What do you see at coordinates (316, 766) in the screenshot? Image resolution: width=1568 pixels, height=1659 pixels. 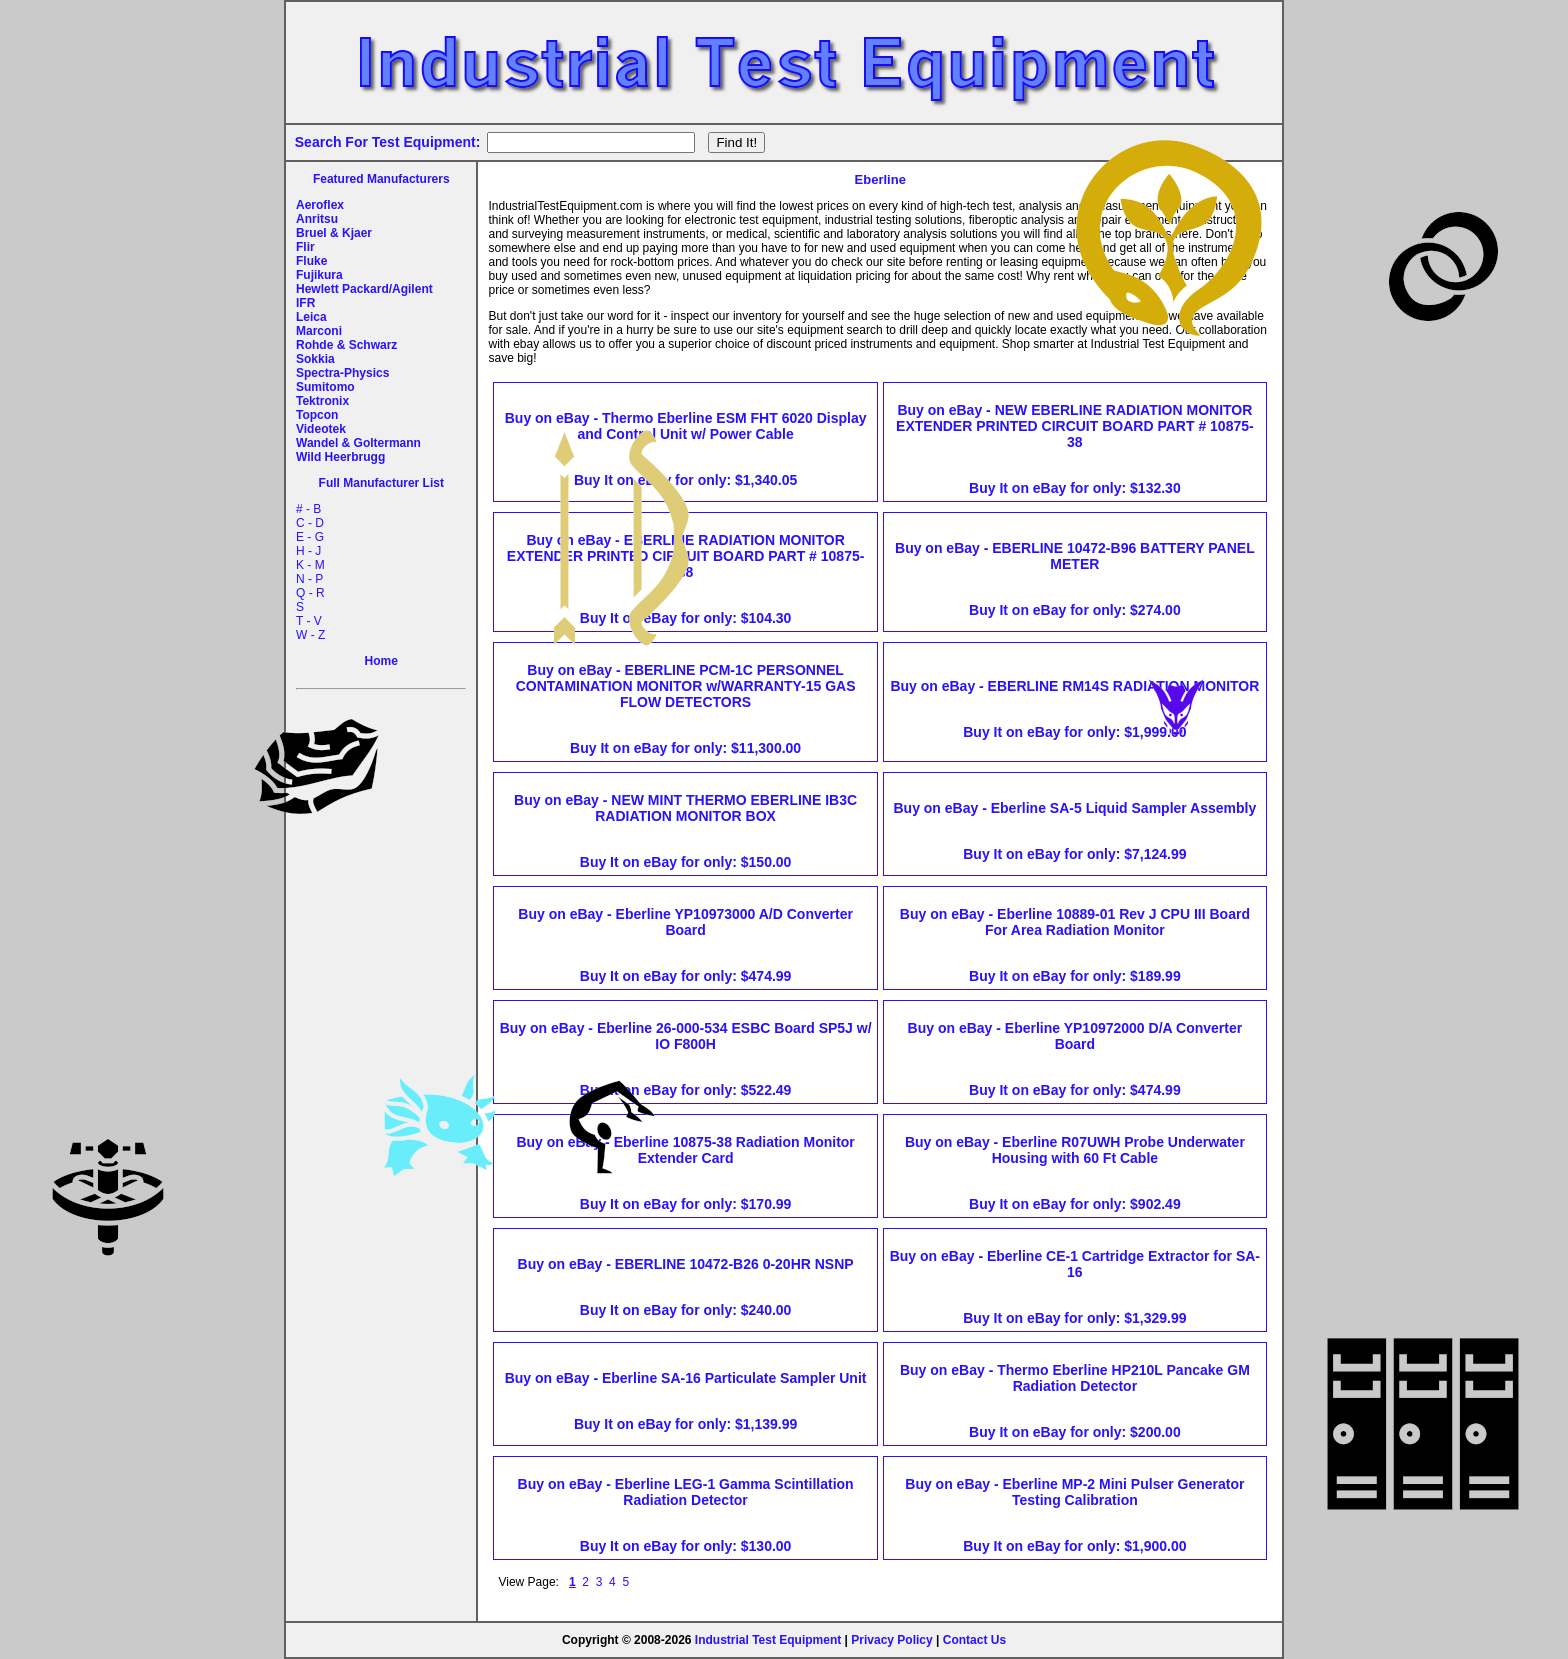 I see `indicates seafood or shellfish category` at bounding box center [316, 766].